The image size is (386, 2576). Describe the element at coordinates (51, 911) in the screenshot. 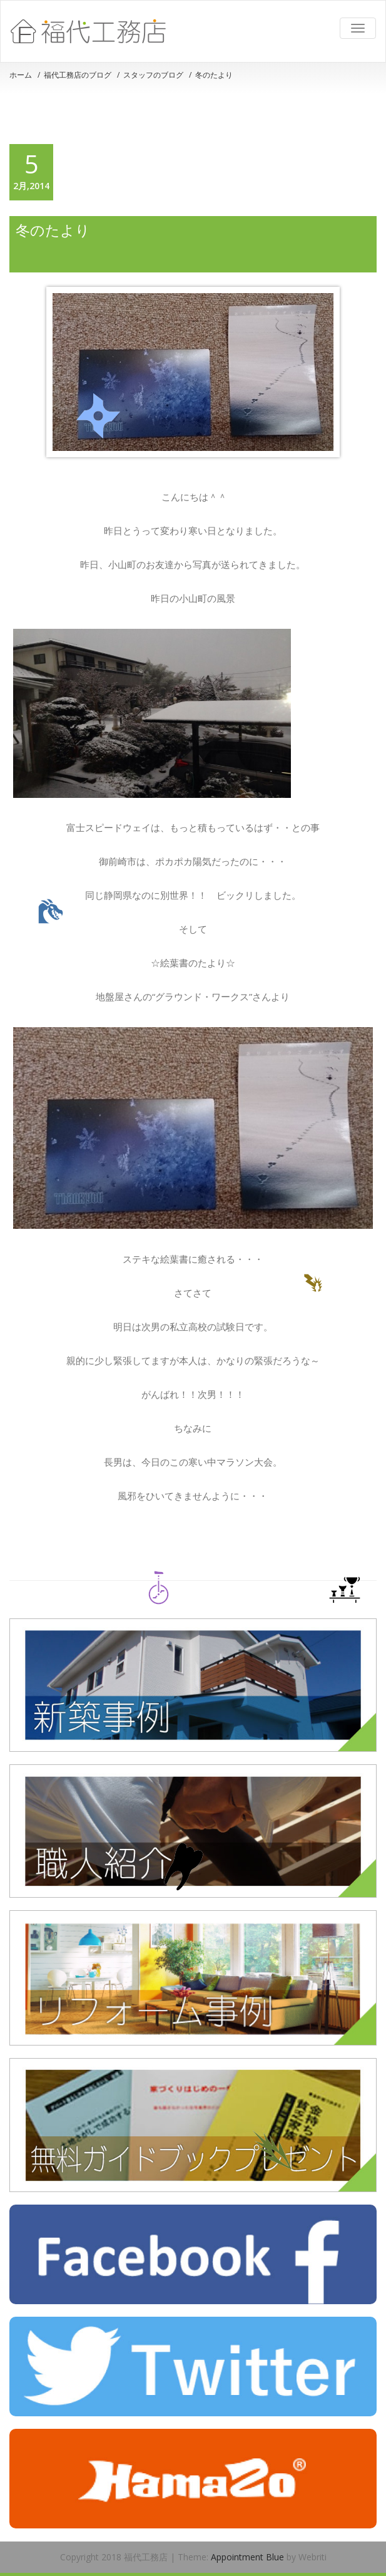

I see `access dragon or monster-related game content` at that location.